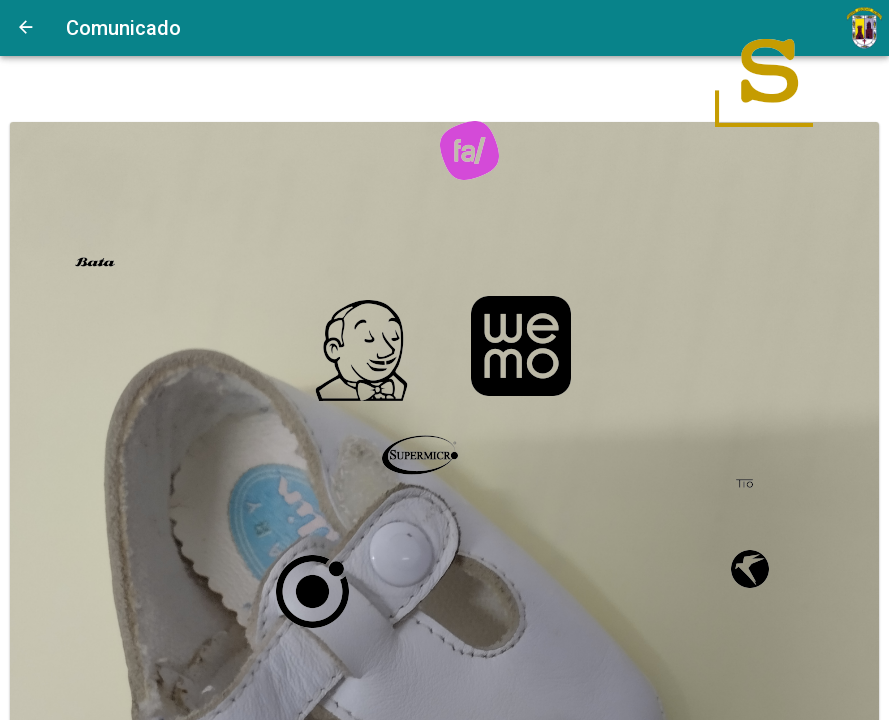  Describe the element at coordinates (361, 350) in the screenshot. I see `jenkins CI/CD automation server logo` at that location.